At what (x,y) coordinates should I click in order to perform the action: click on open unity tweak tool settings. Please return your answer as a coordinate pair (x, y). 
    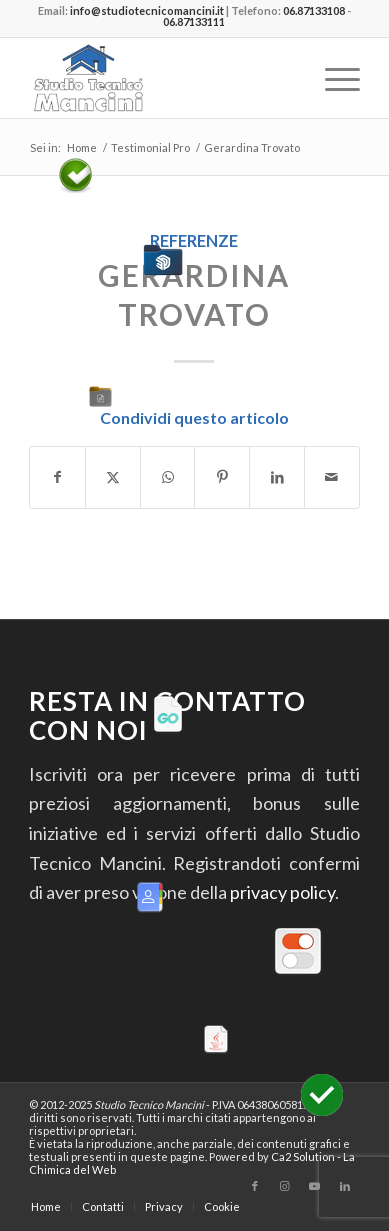
    Looking at the image, I should click on (298, 951).